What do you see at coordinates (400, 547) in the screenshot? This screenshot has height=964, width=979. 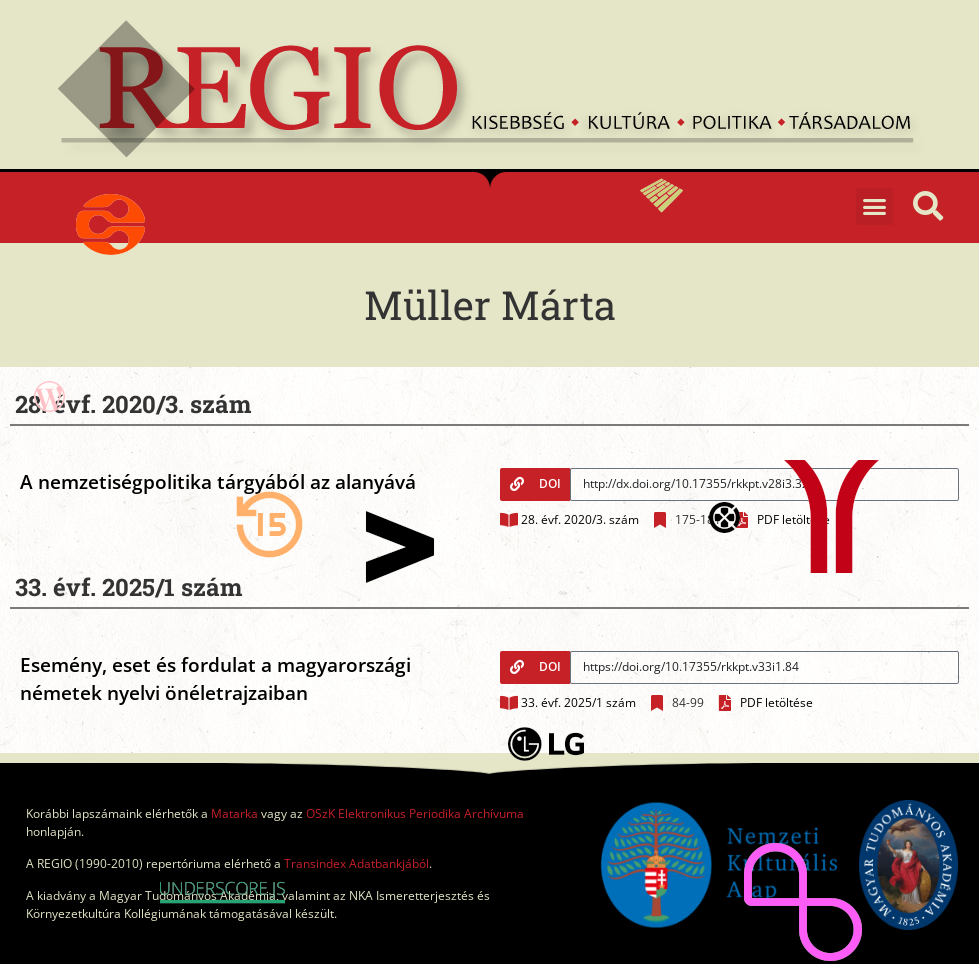 I see `accenture company logo` at bounding box center [400, 547].